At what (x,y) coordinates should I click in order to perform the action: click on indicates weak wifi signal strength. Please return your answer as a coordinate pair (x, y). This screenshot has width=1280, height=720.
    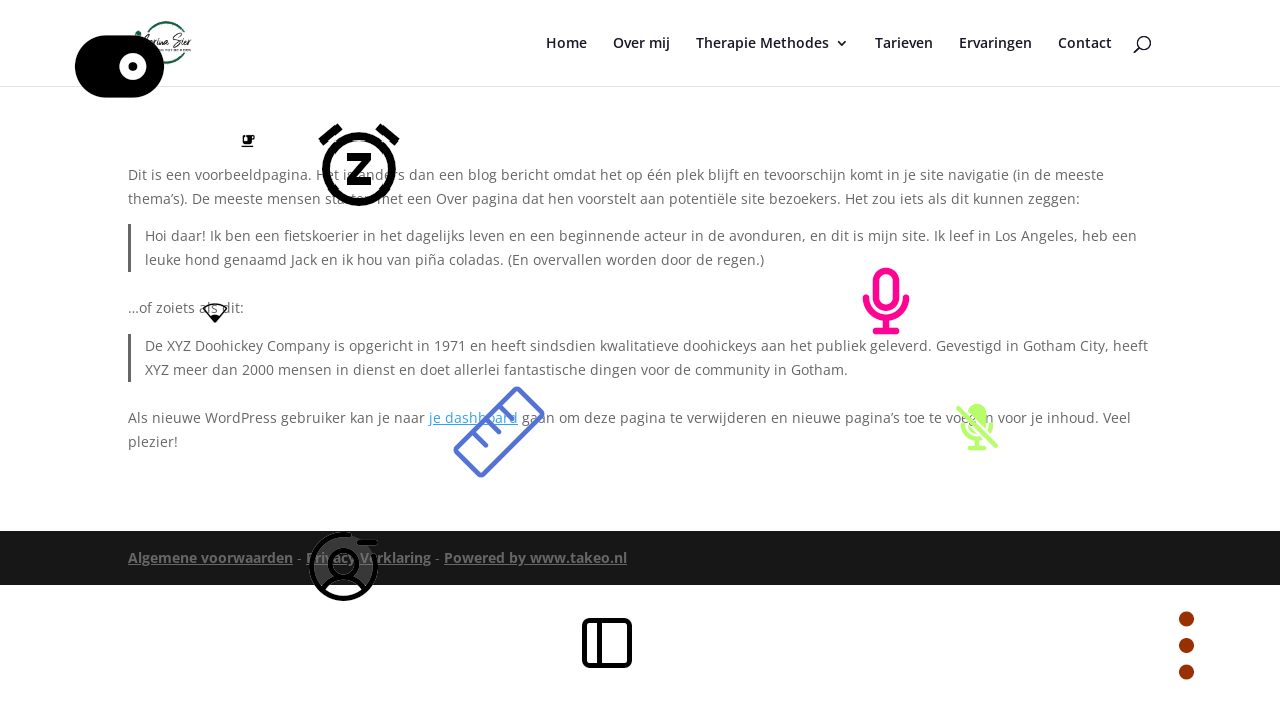
    Looking at the image, I should click on (215, 313).